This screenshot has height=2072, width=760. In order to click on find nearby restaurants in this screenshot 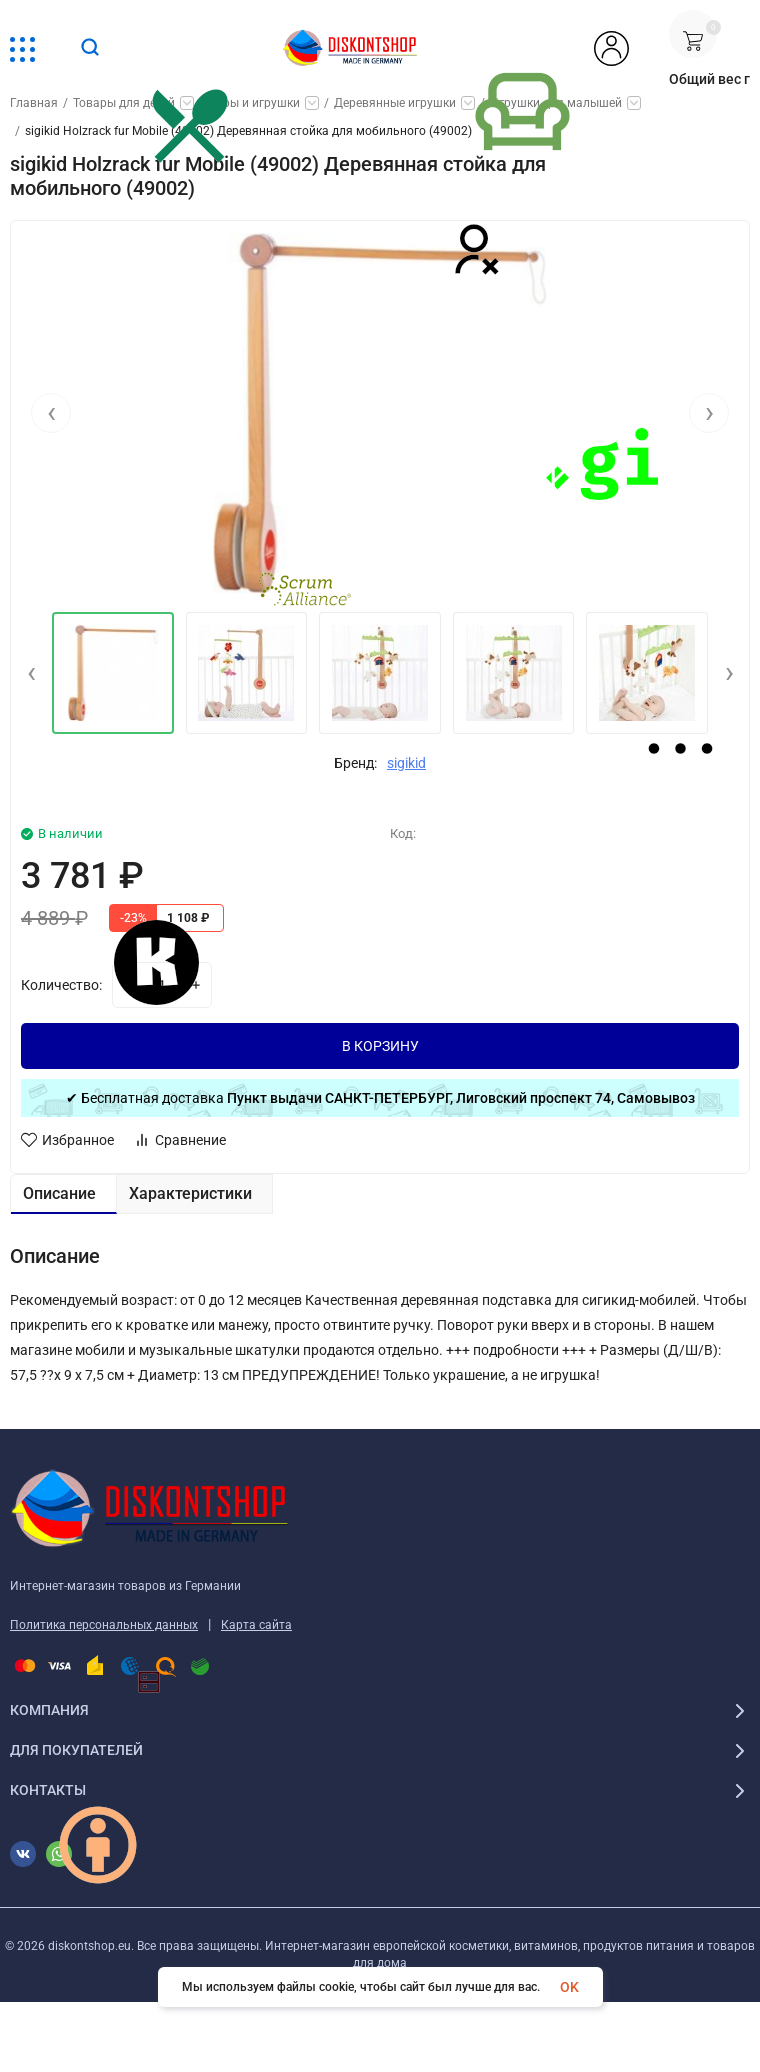, I will do `click(189, 123)`.